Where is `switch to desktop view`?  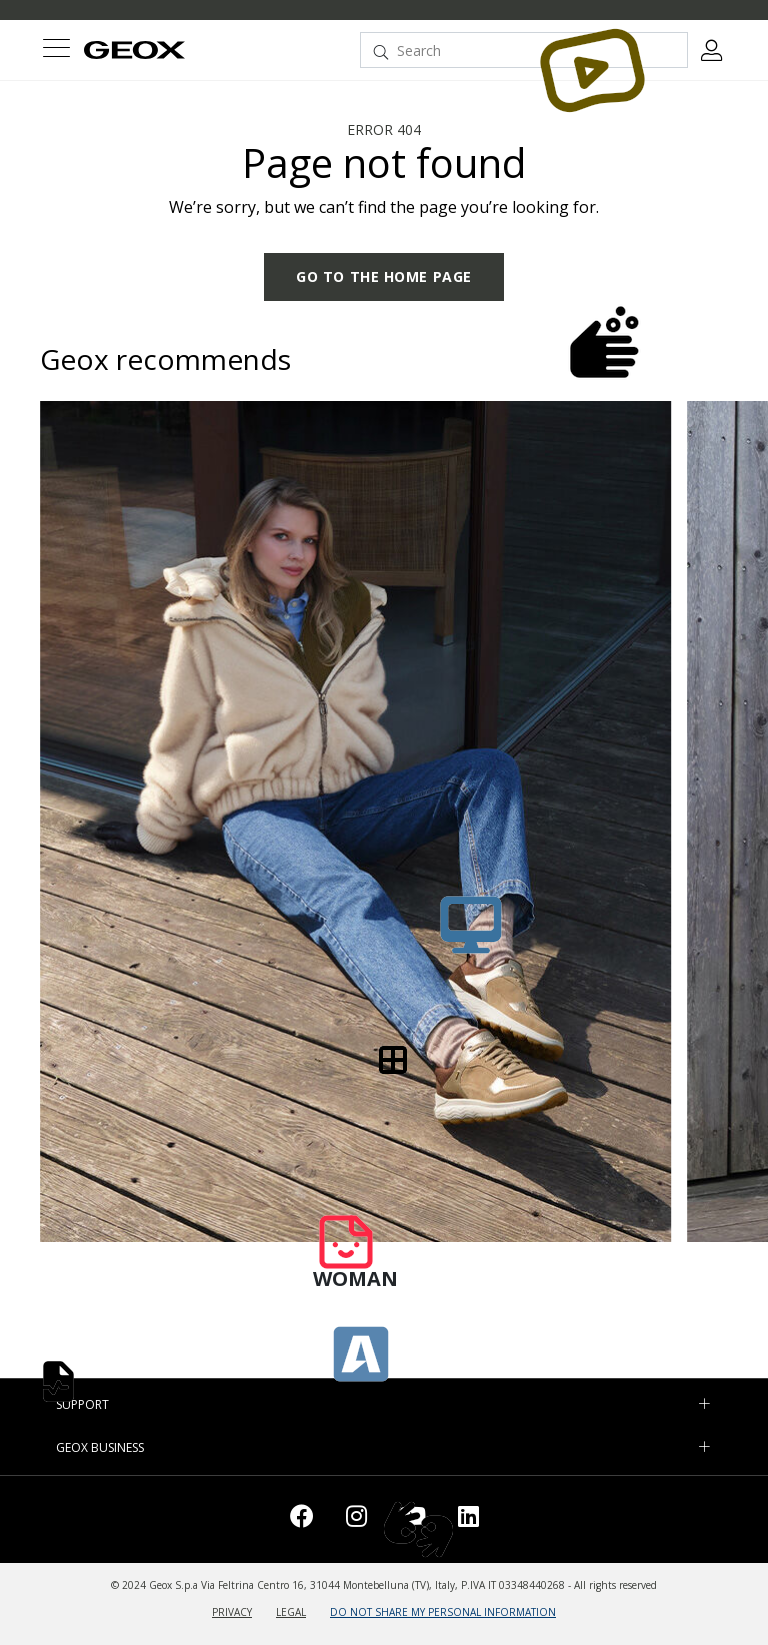 switch to desktop view is located at coordinates (471, 923).